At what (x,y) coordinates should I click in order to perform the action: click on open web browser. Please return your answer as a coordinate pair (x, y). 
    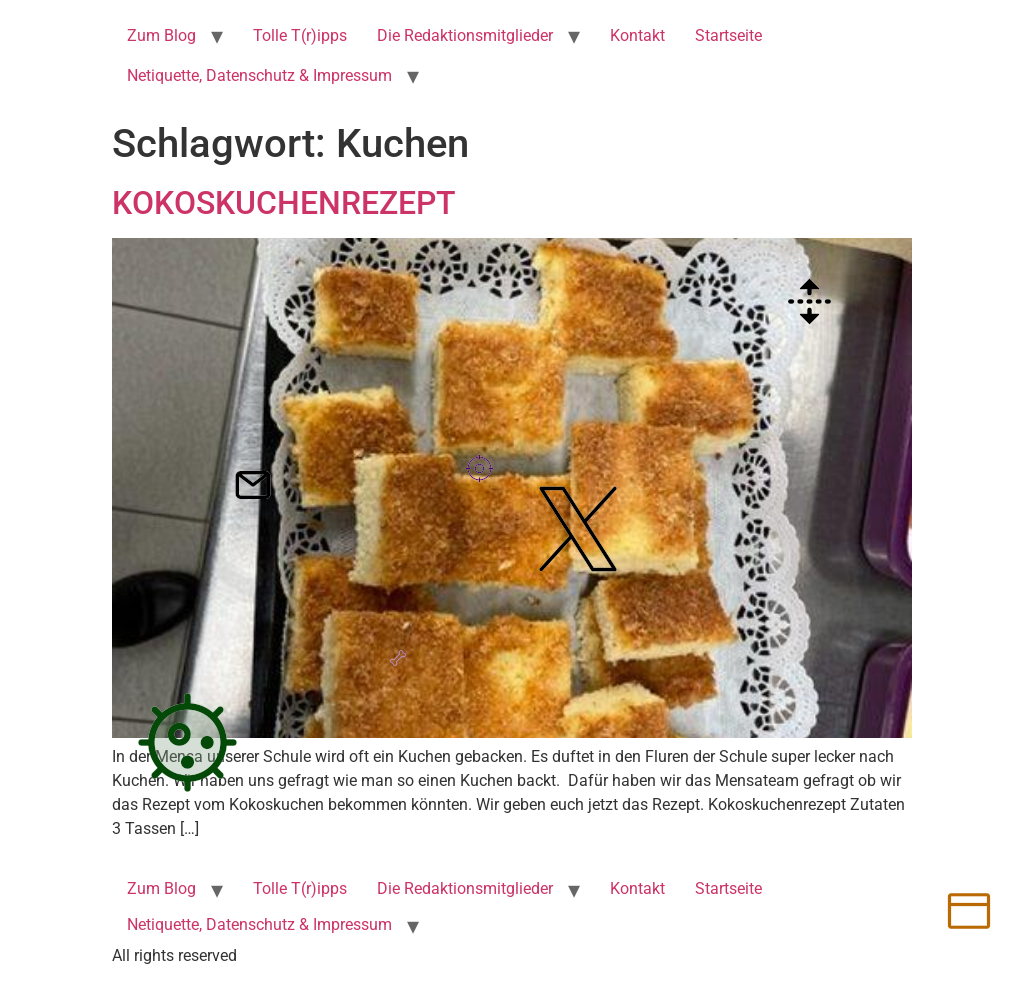
    Looking at the image, I should click on (969, 911).